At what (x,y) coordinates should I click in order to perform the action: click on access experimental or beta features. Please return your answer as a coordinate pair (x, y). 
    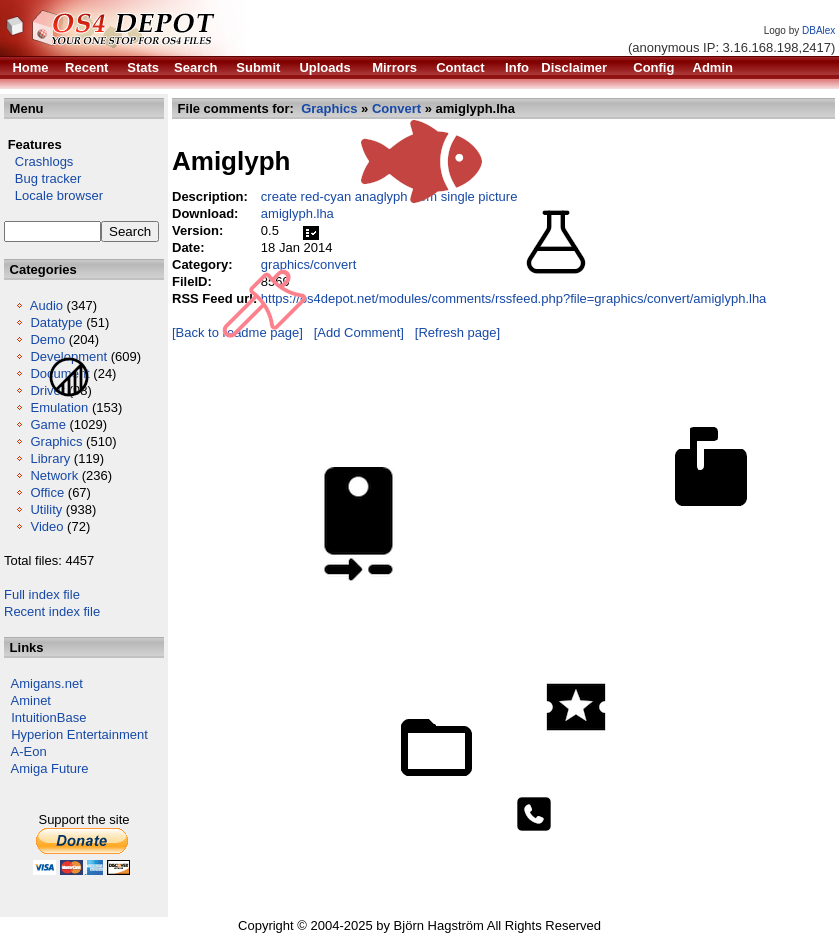
    Looking at the image, I should click on (556, 242).